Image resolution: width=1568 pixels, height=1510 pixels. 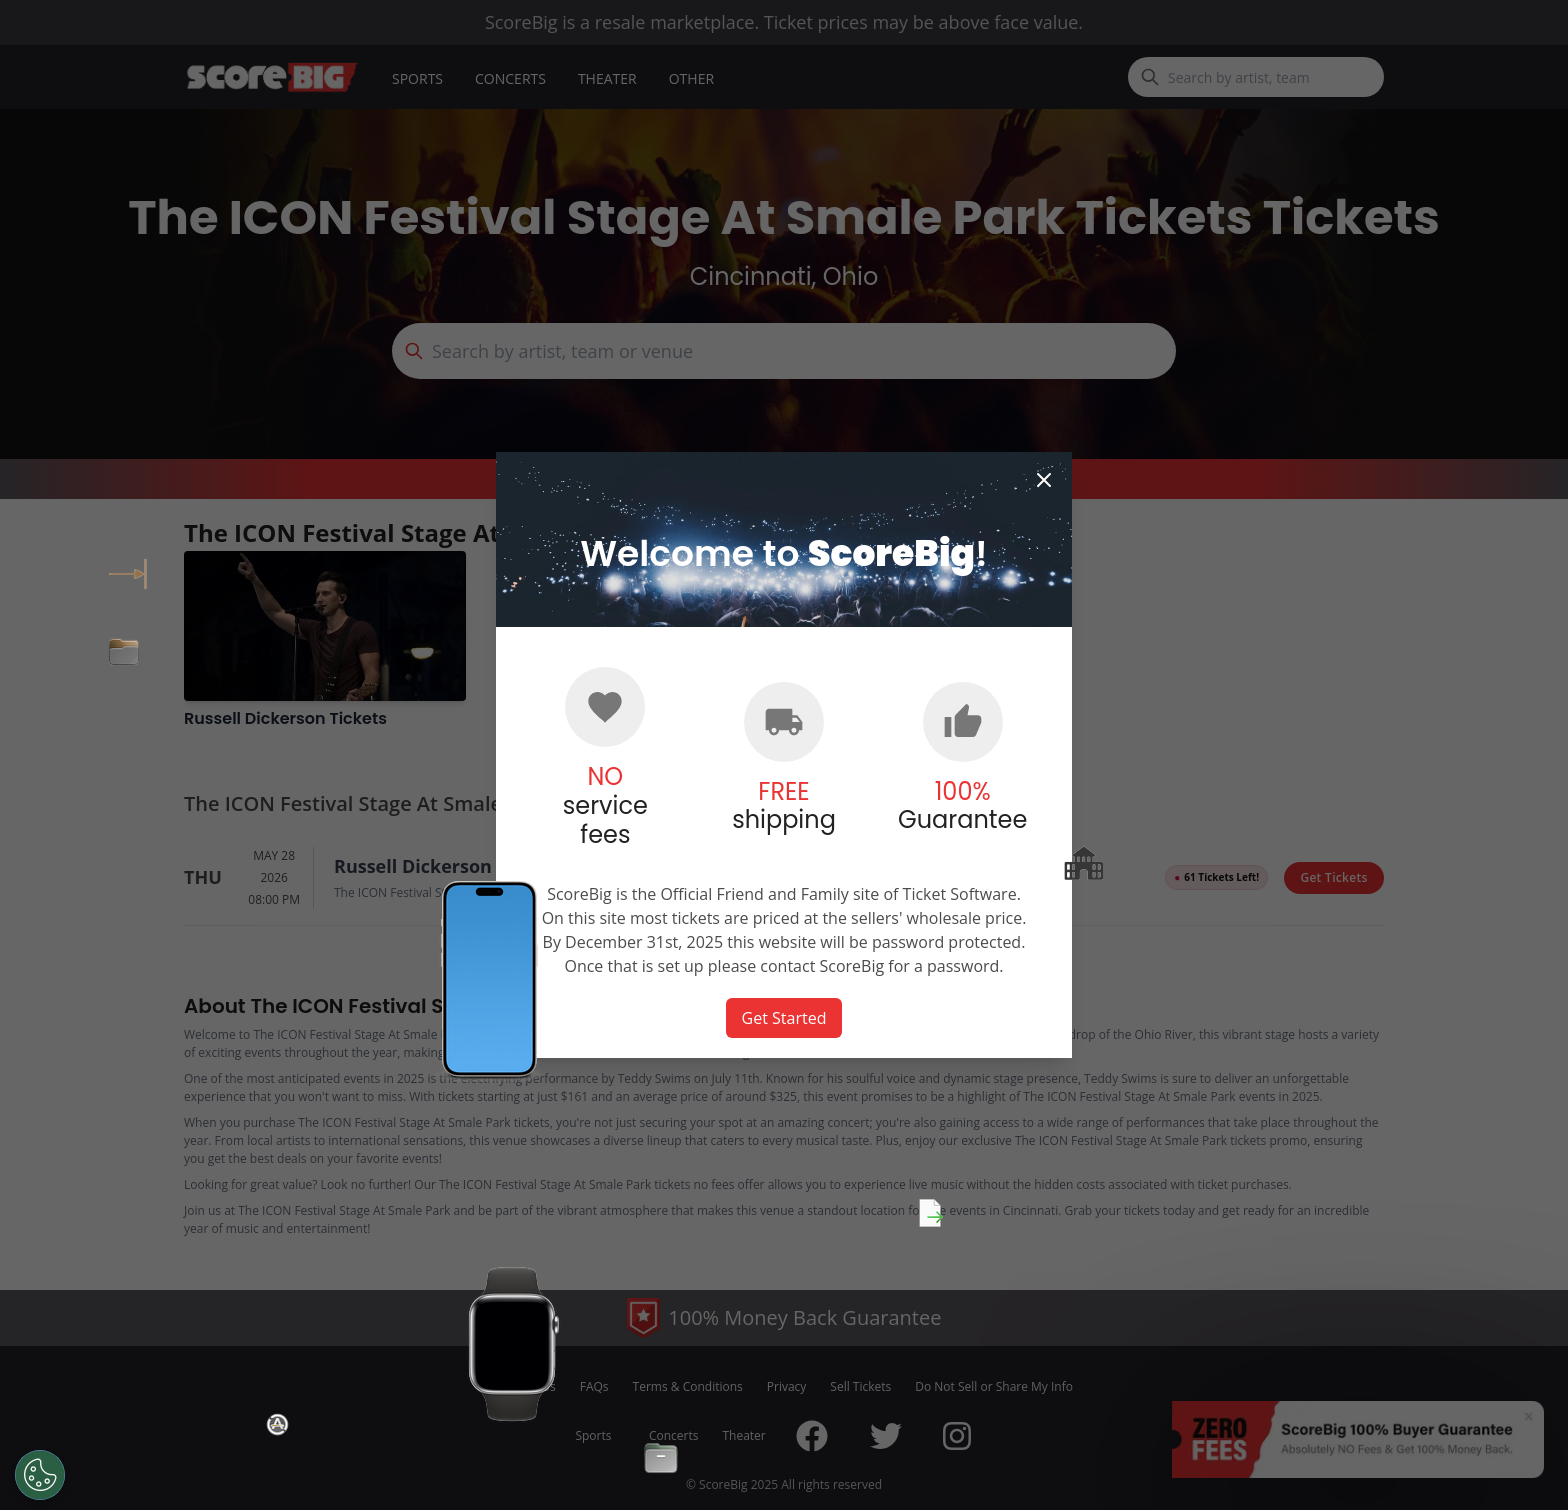 What do you see at coordinates (930, 1213) in the screenshot?
I see `move file to another location` at bounding box center [930, 1213].